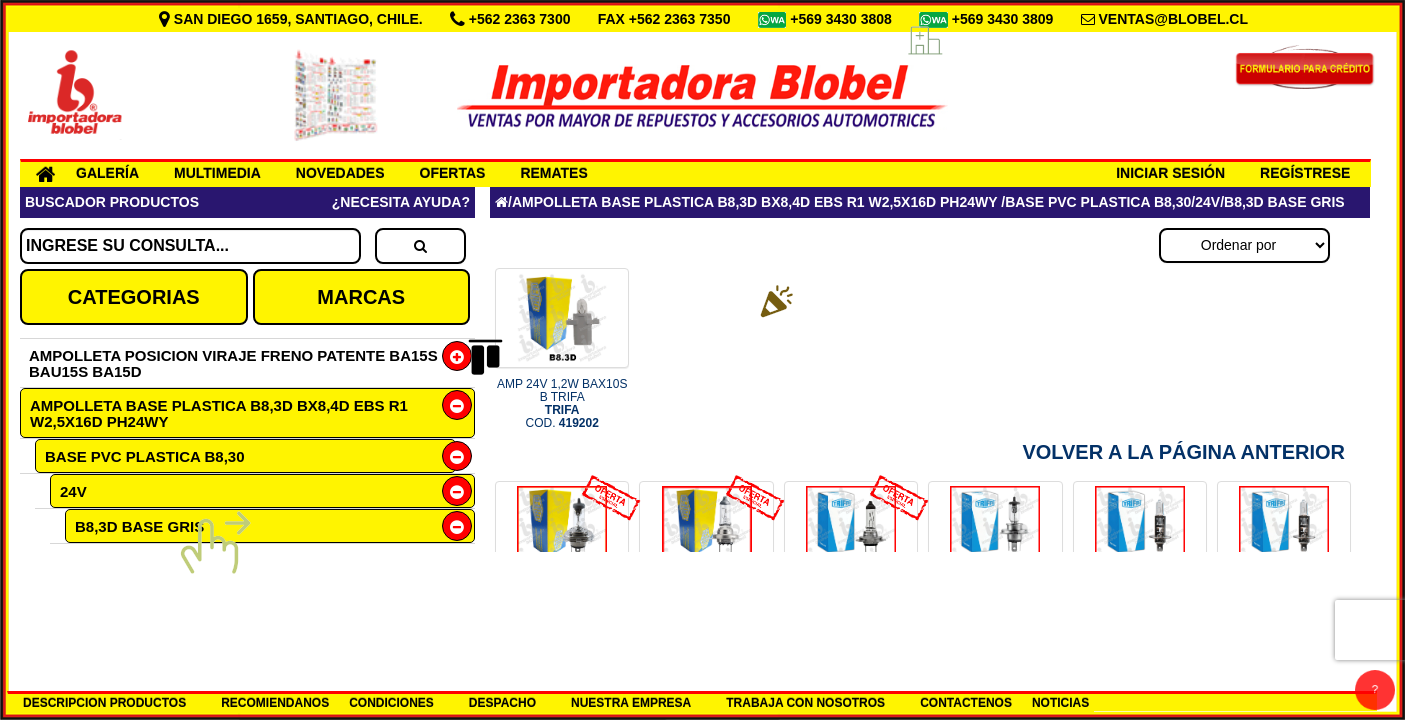  Describe the element at coordinates (775, 303) in the screenshot. I see `celebration or success notification` at that location.